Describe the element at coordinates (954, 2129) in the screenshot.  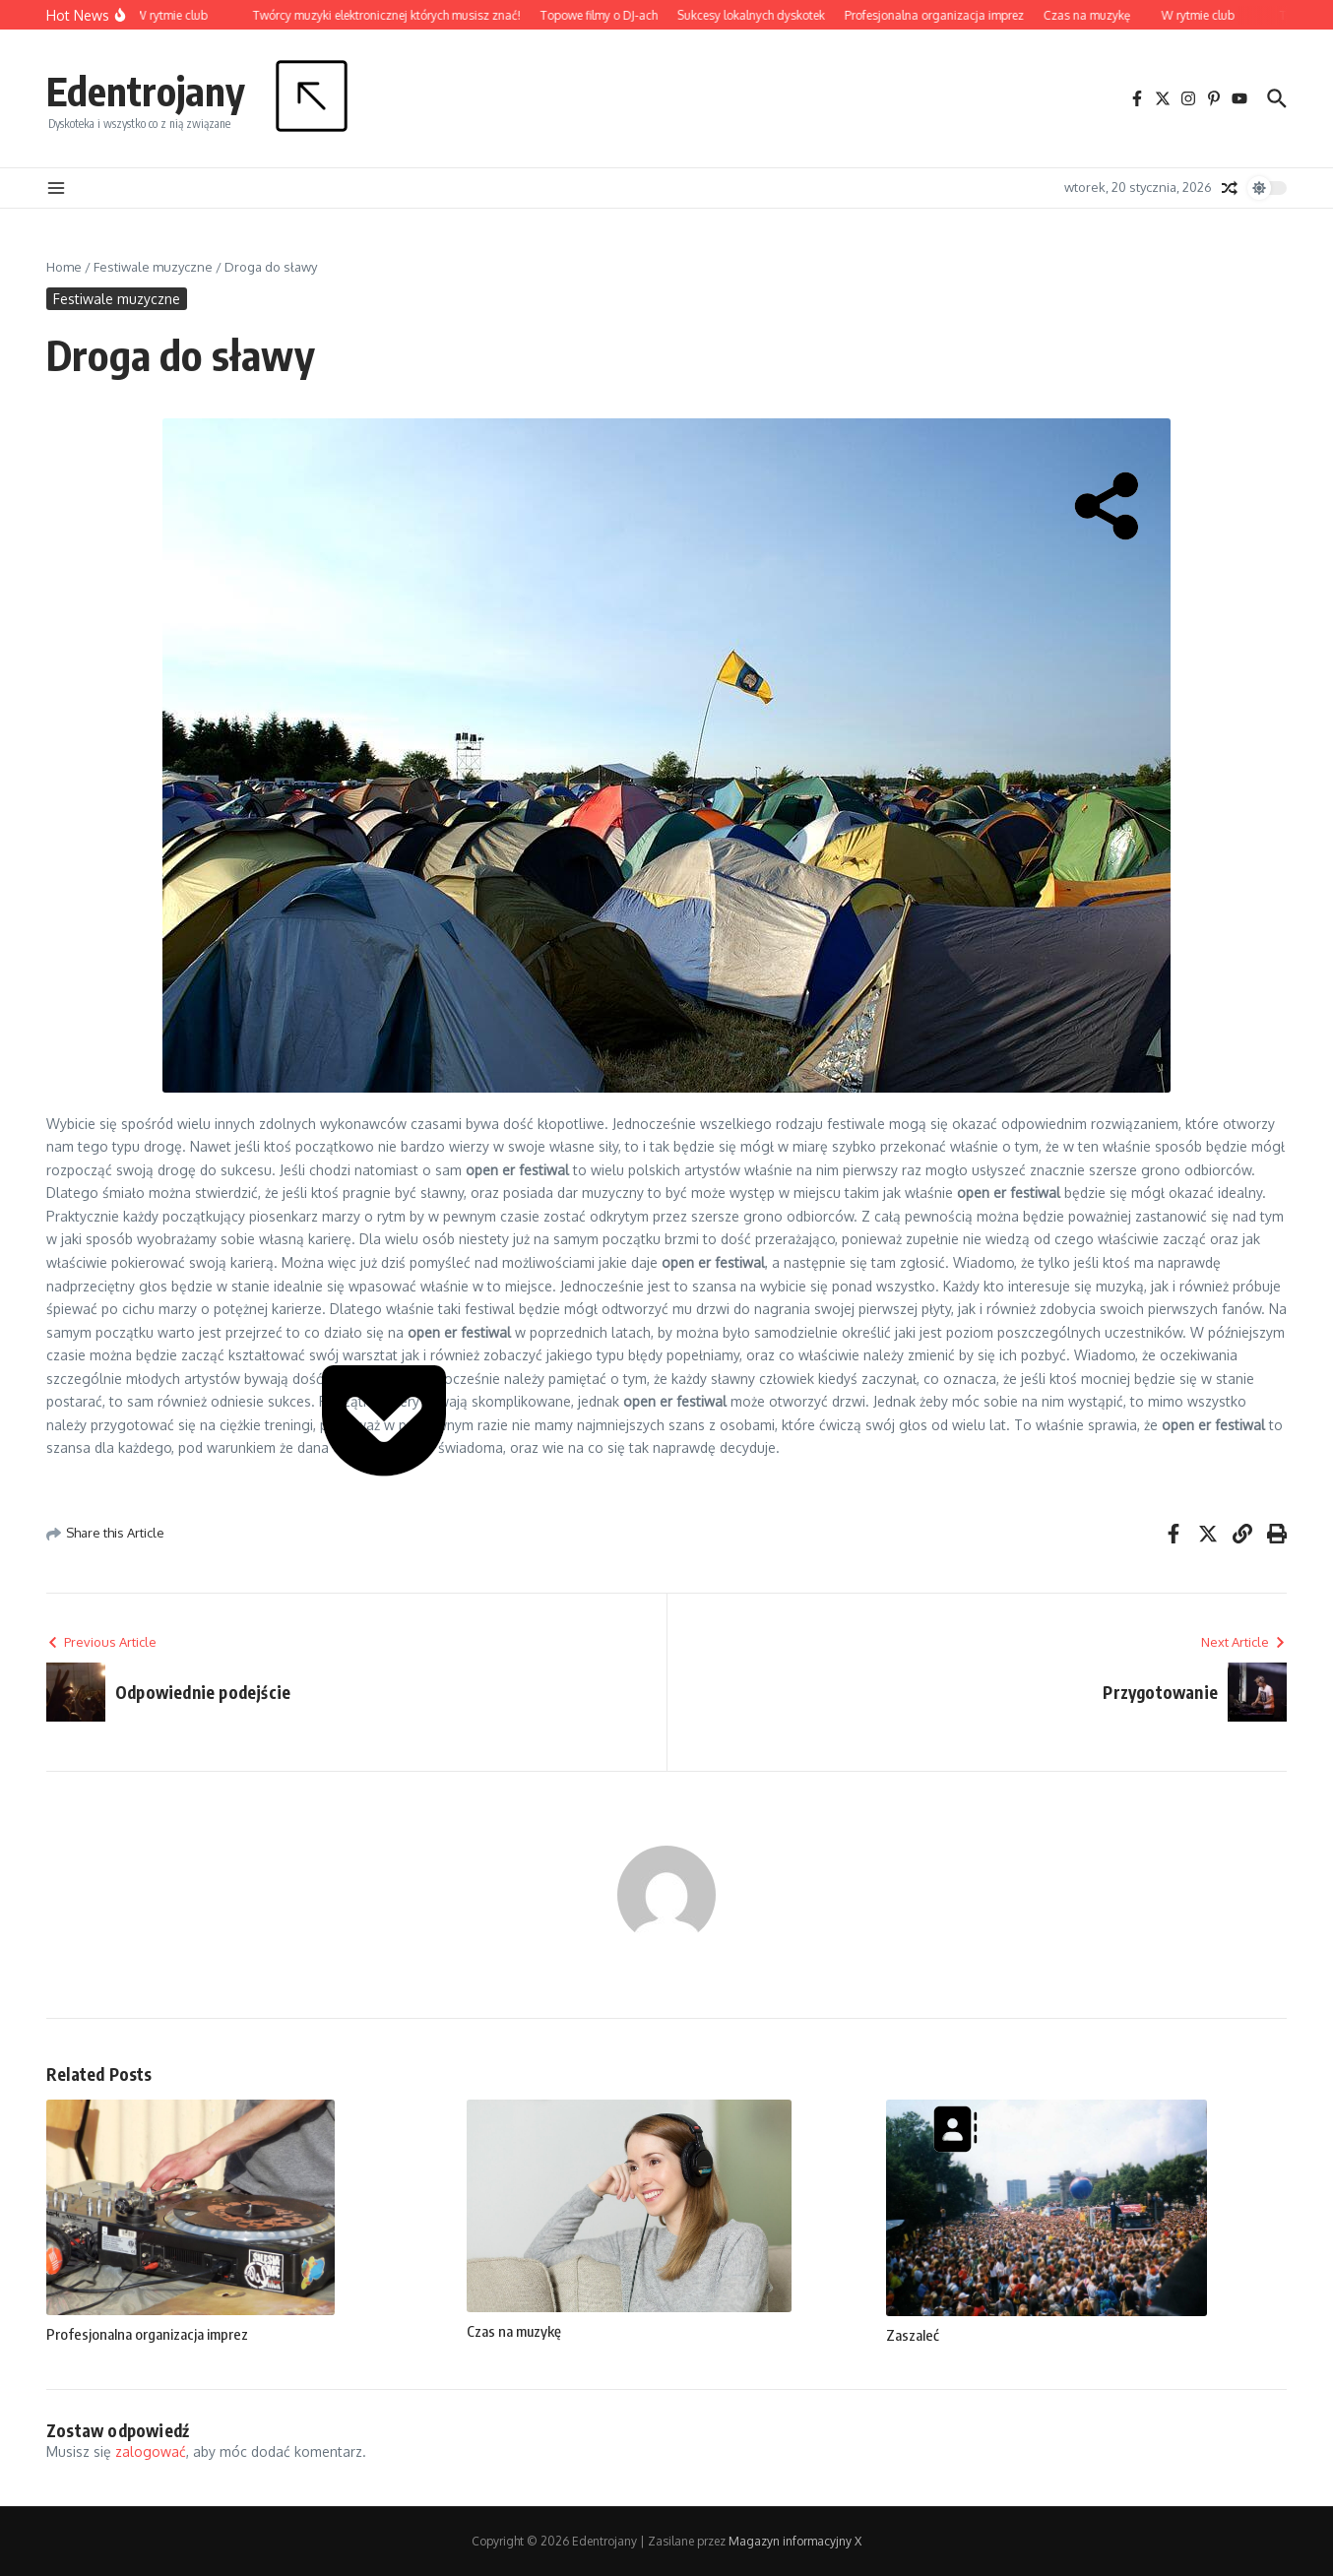
I see `open your contacts list` at that location.